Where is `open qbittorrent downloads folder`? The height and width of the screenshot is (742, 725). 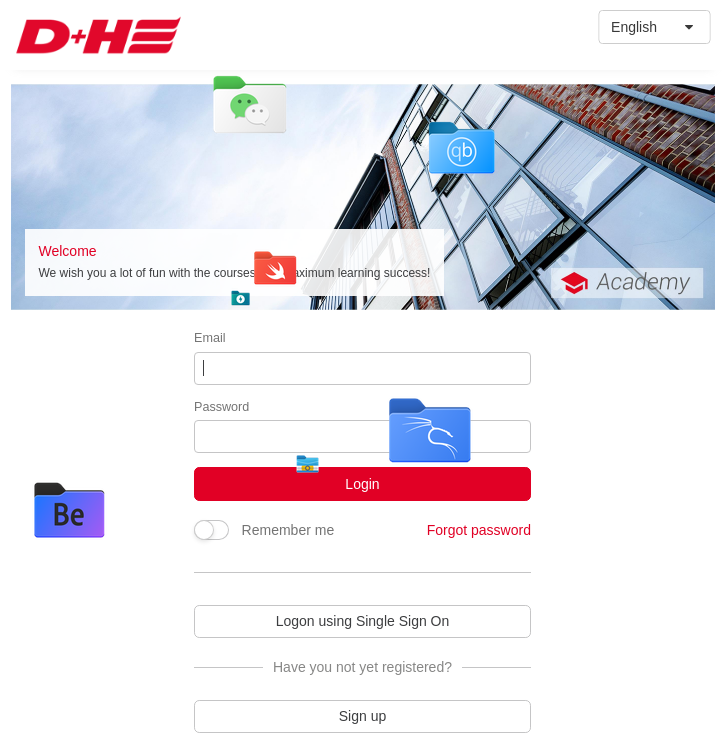
open qbittorrent downloads folder is located at coordinates (461, 149).